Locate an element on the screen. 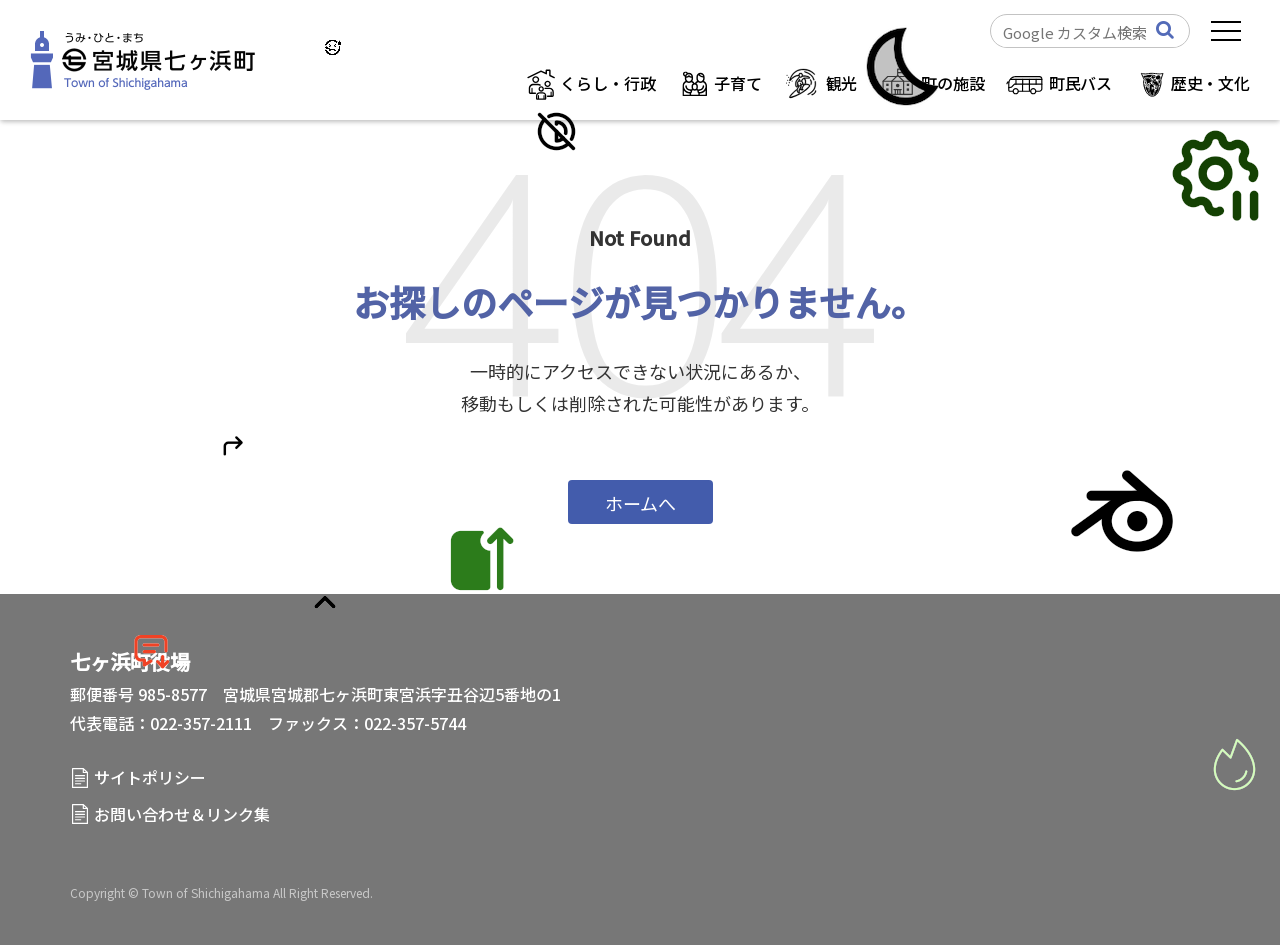 Image resolution: width=1280 pixels, height=945 pixels. report feeling unwell or sick is located at coordinates (332, 47).